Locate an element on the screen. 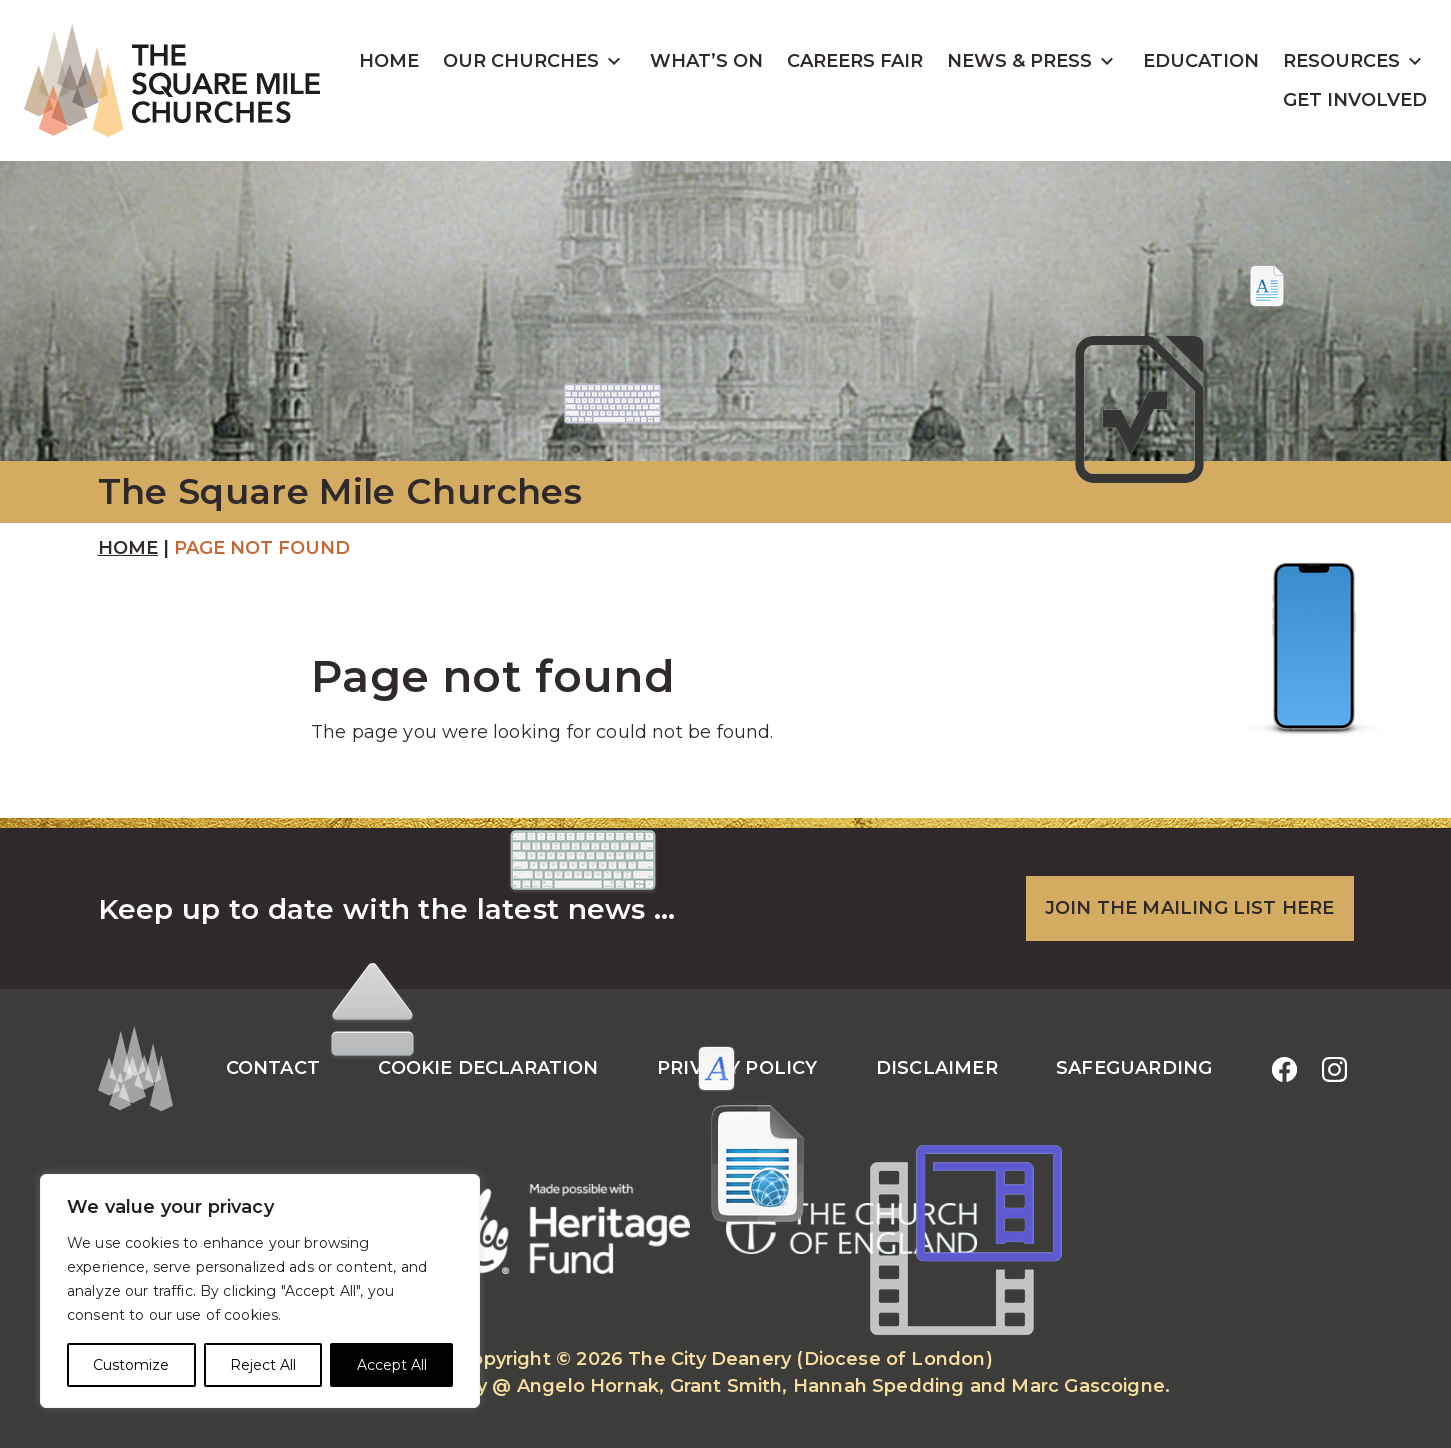  eject a disc or removable media is located at coordinates (372, 1009).